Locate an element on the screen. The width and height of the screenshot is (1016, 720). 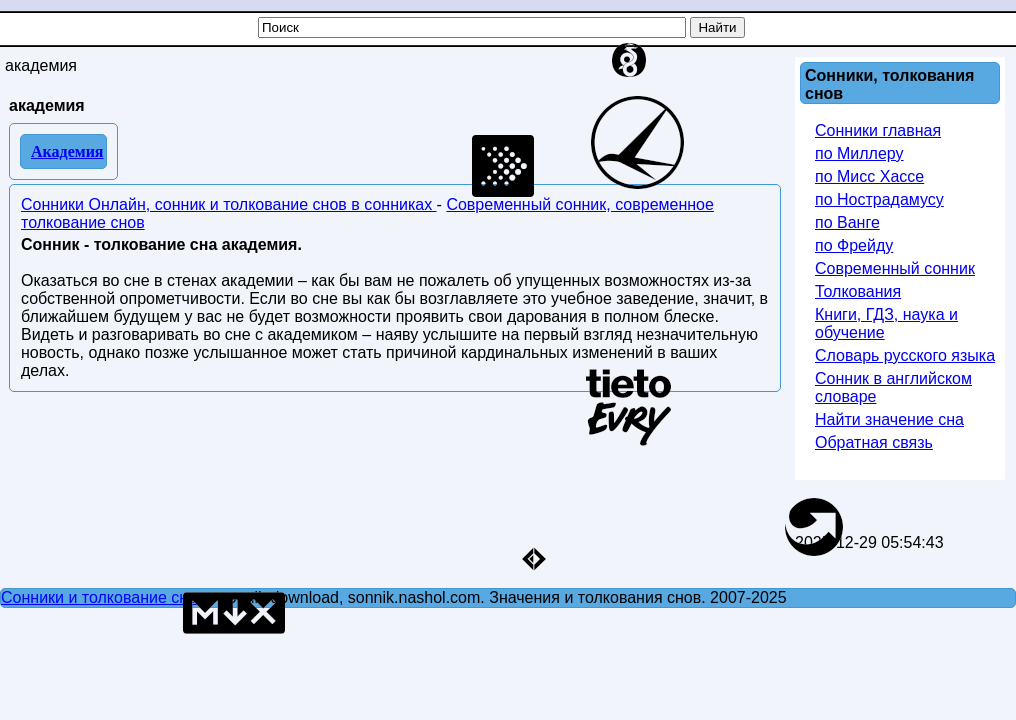
open wireguard vpn settings is located at coordinates (629, 60).